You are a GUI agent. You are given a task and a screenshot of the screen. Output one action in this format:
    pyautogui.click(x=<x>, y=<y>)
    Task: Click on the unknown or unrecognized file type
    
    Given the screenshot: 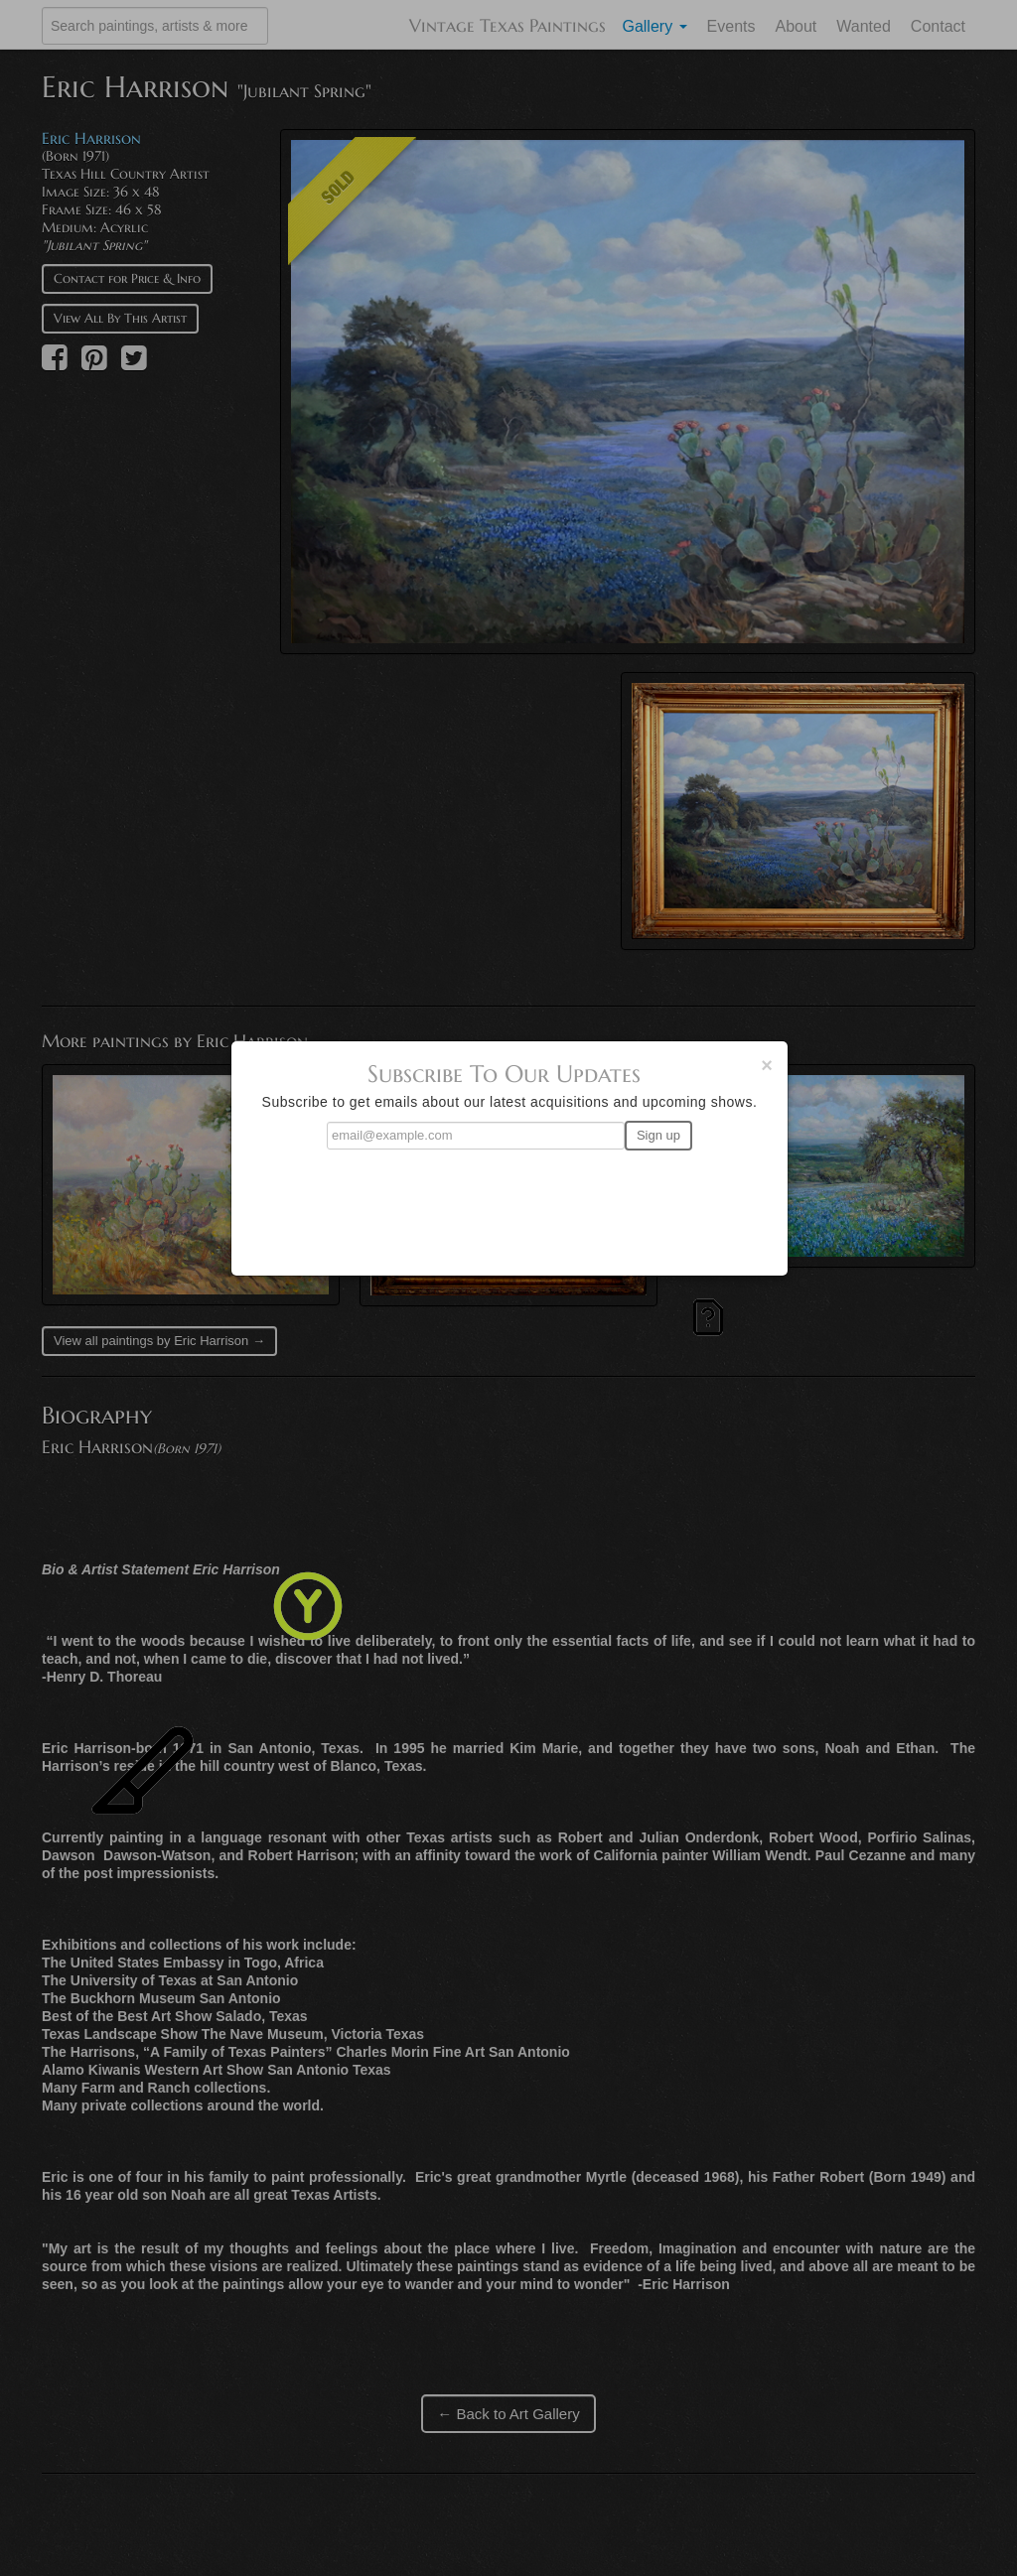 What is the action you would take?
    pyautogui.click(x=708, y=1317)
    